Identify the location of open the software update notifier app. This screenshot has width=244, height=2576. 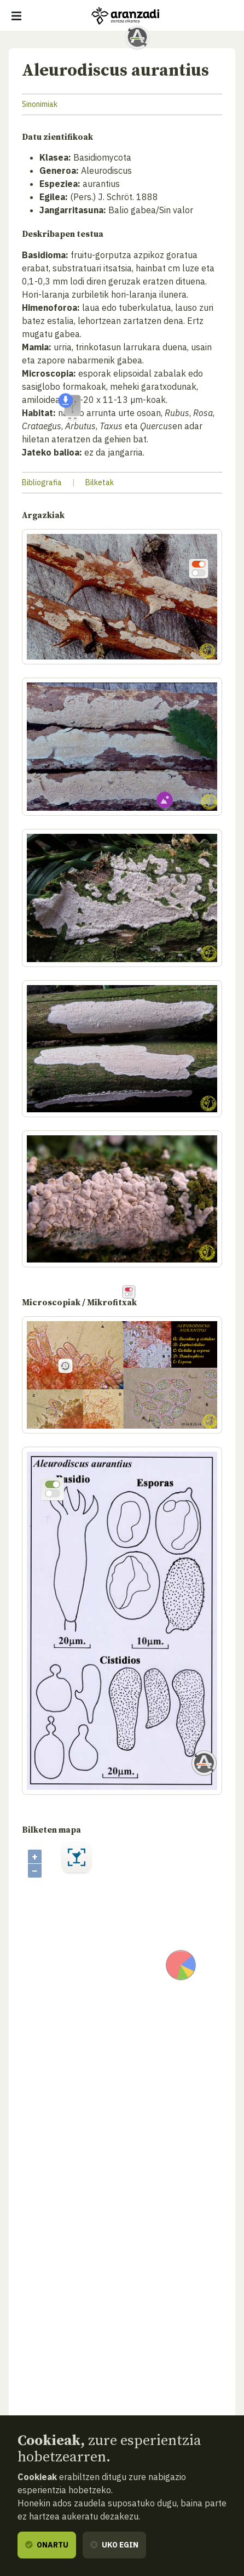
(204, 1763).